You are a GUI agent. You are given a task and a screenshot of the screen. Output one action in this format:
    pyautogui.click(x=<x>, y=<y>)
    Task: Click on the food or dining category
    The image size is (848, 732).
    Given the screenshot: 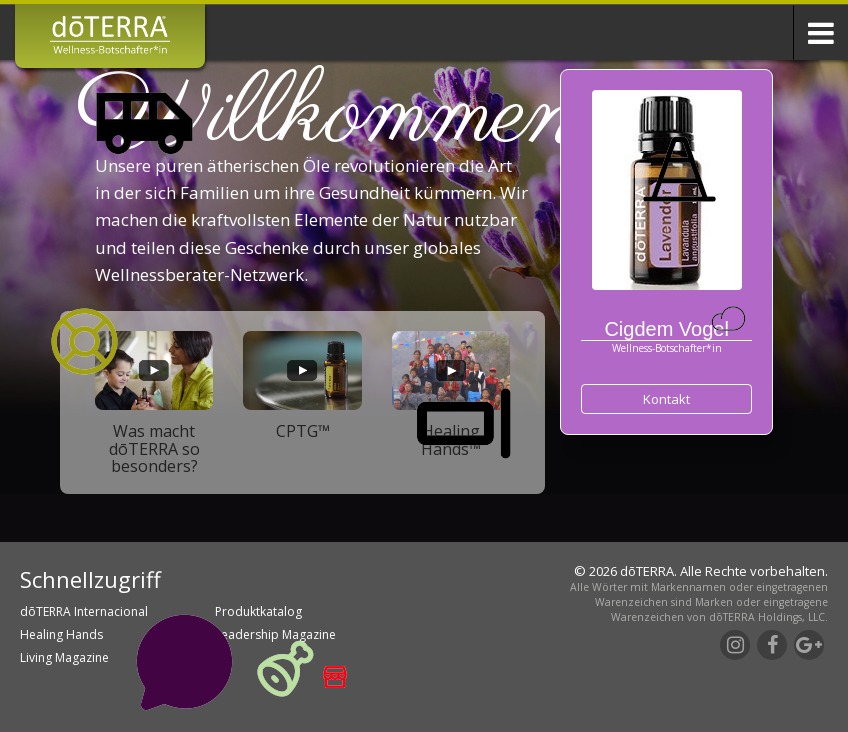 What is the action you would take?
    pyautogui.click(x=285, y=669)
    